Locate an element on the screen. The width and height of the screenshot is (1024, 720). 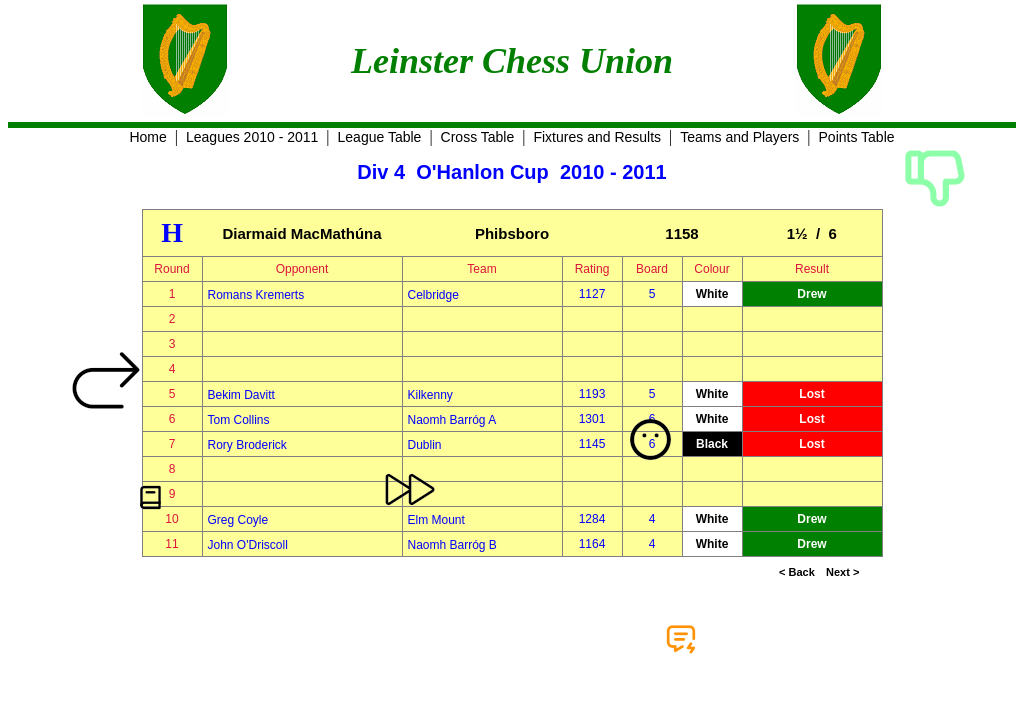
indicates a neutral or undecided mood state is located at coordinates (650, 439).